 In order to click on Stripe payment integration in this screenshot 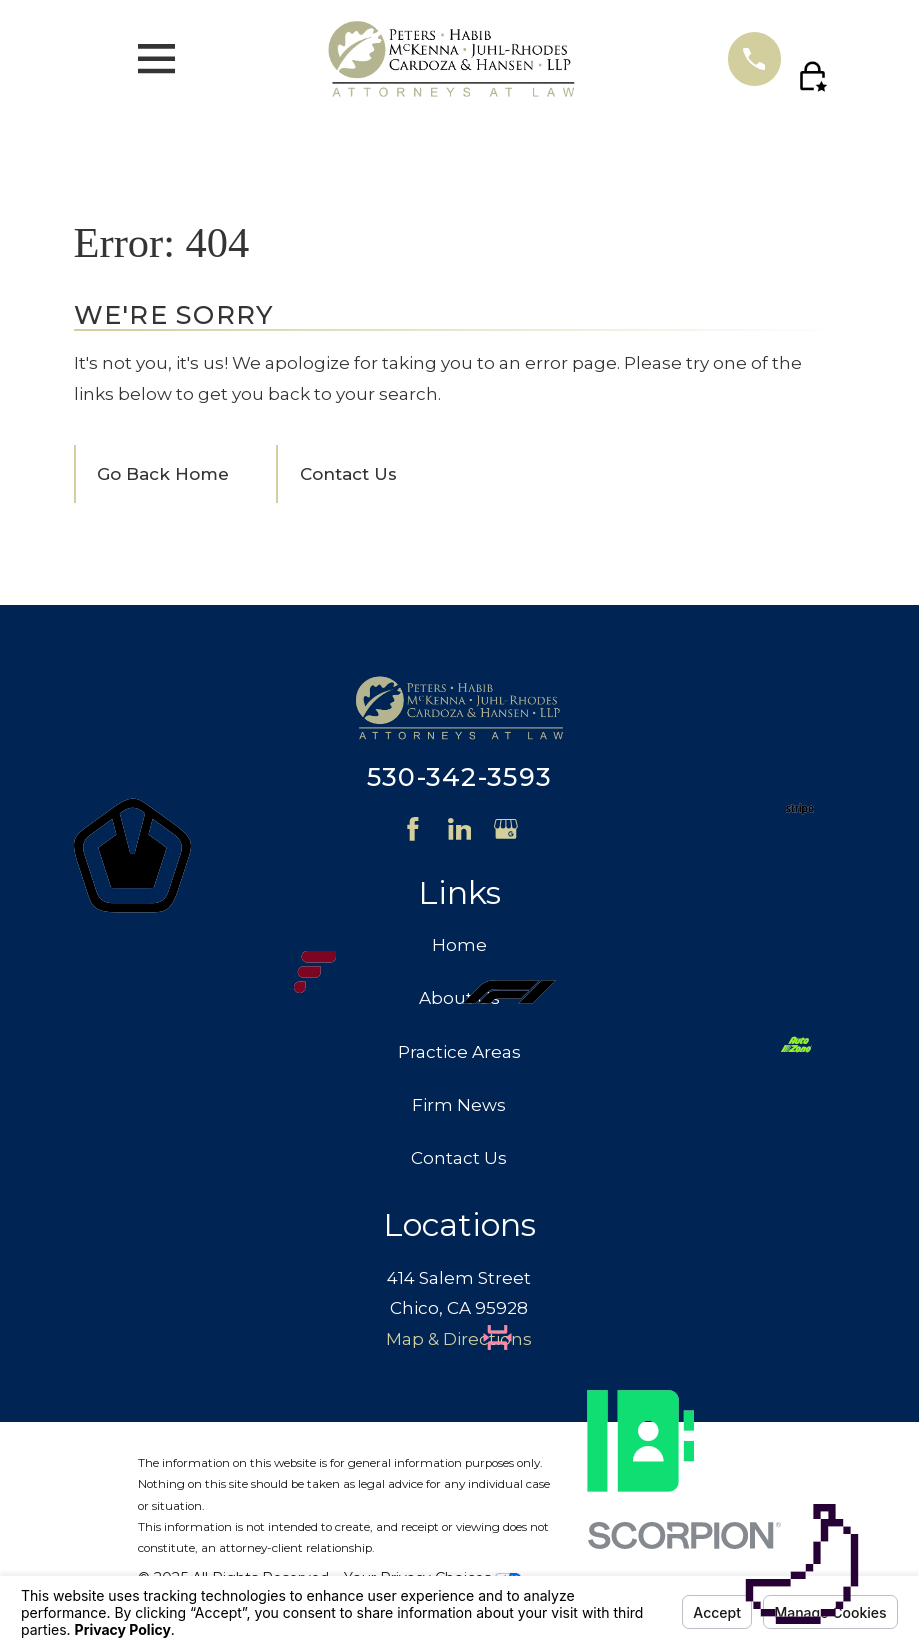, I will do `click(800, 809)`.